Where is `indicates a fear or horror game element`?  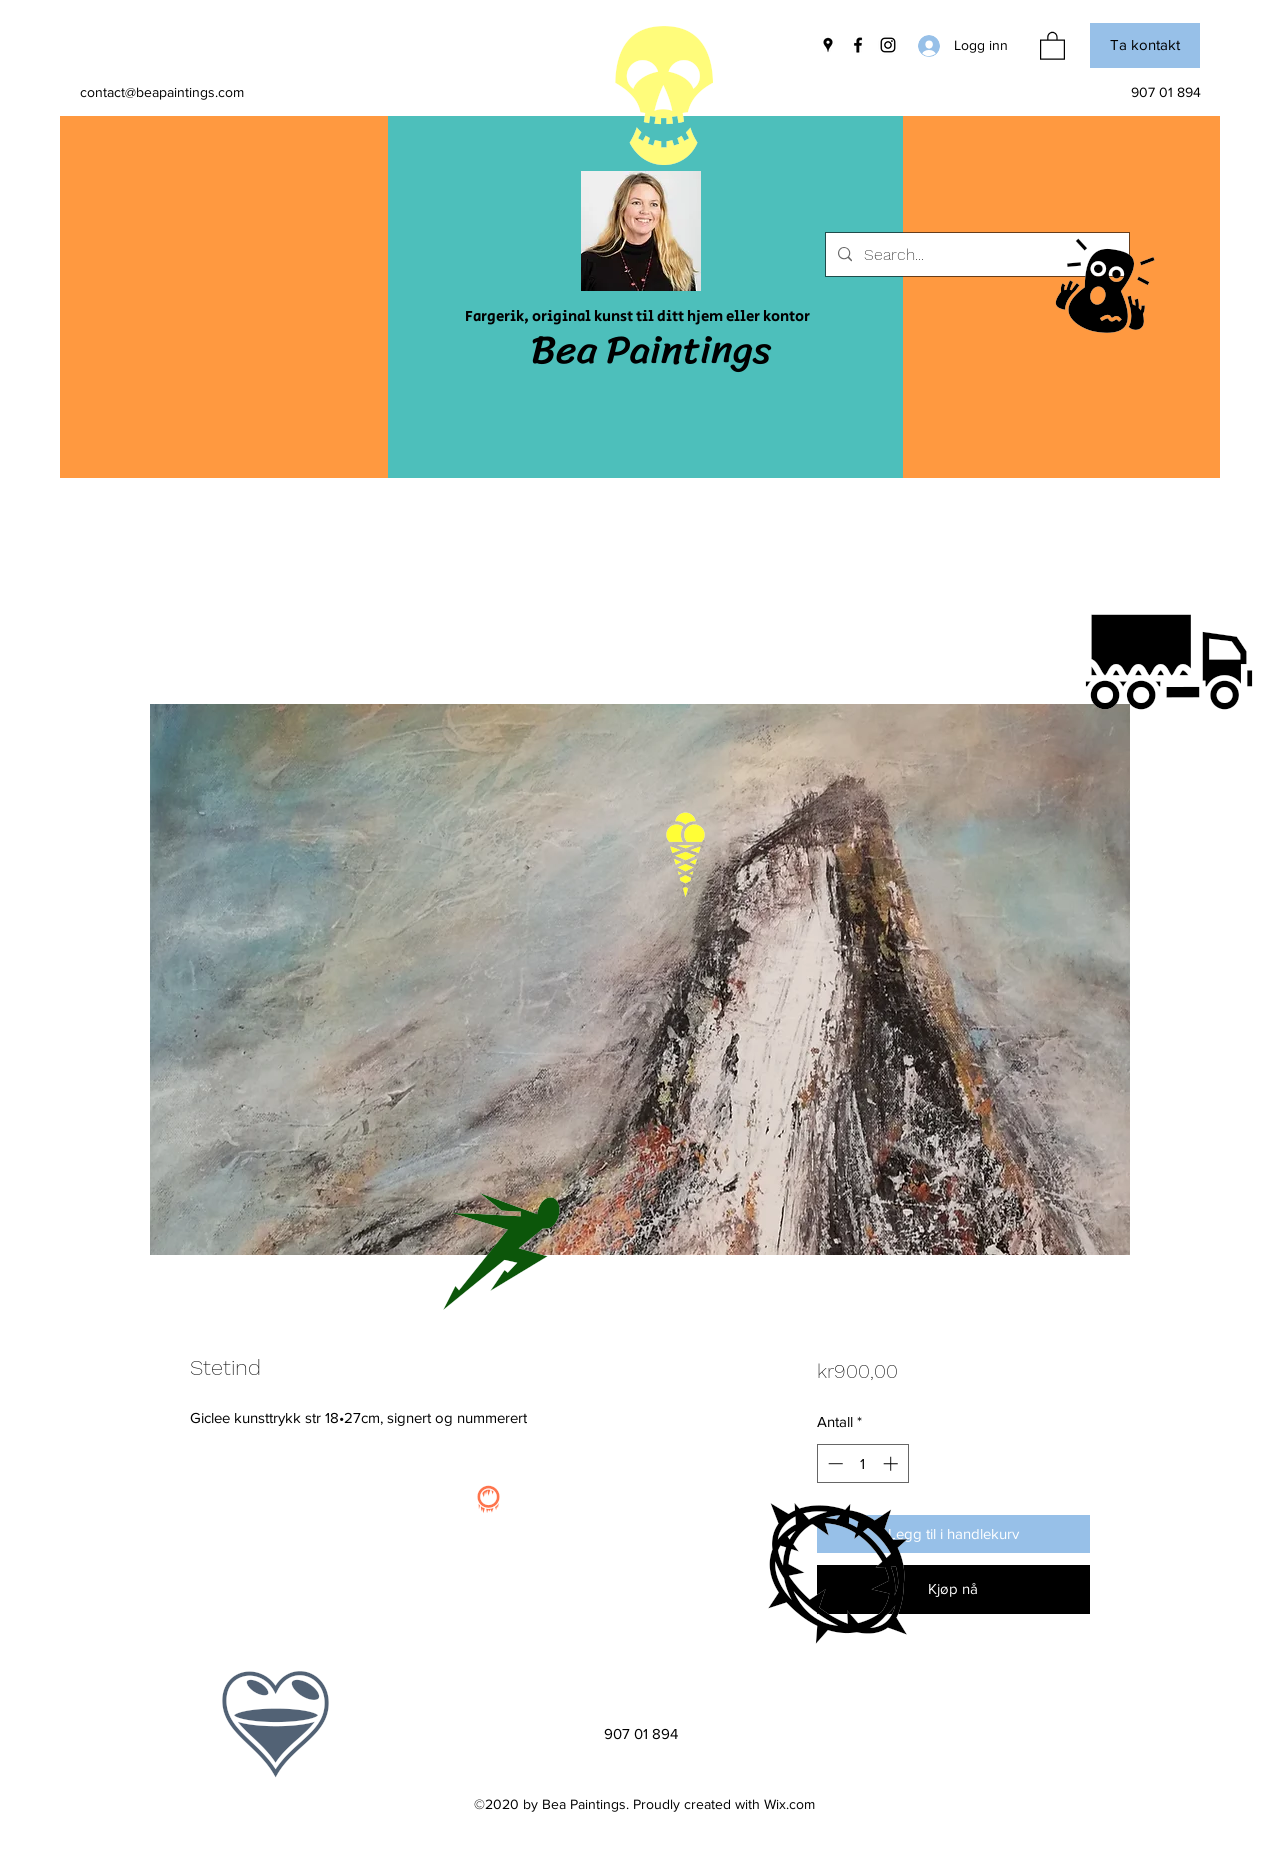 indicates a fear or horror game element is located at coordinates (1103, 287).